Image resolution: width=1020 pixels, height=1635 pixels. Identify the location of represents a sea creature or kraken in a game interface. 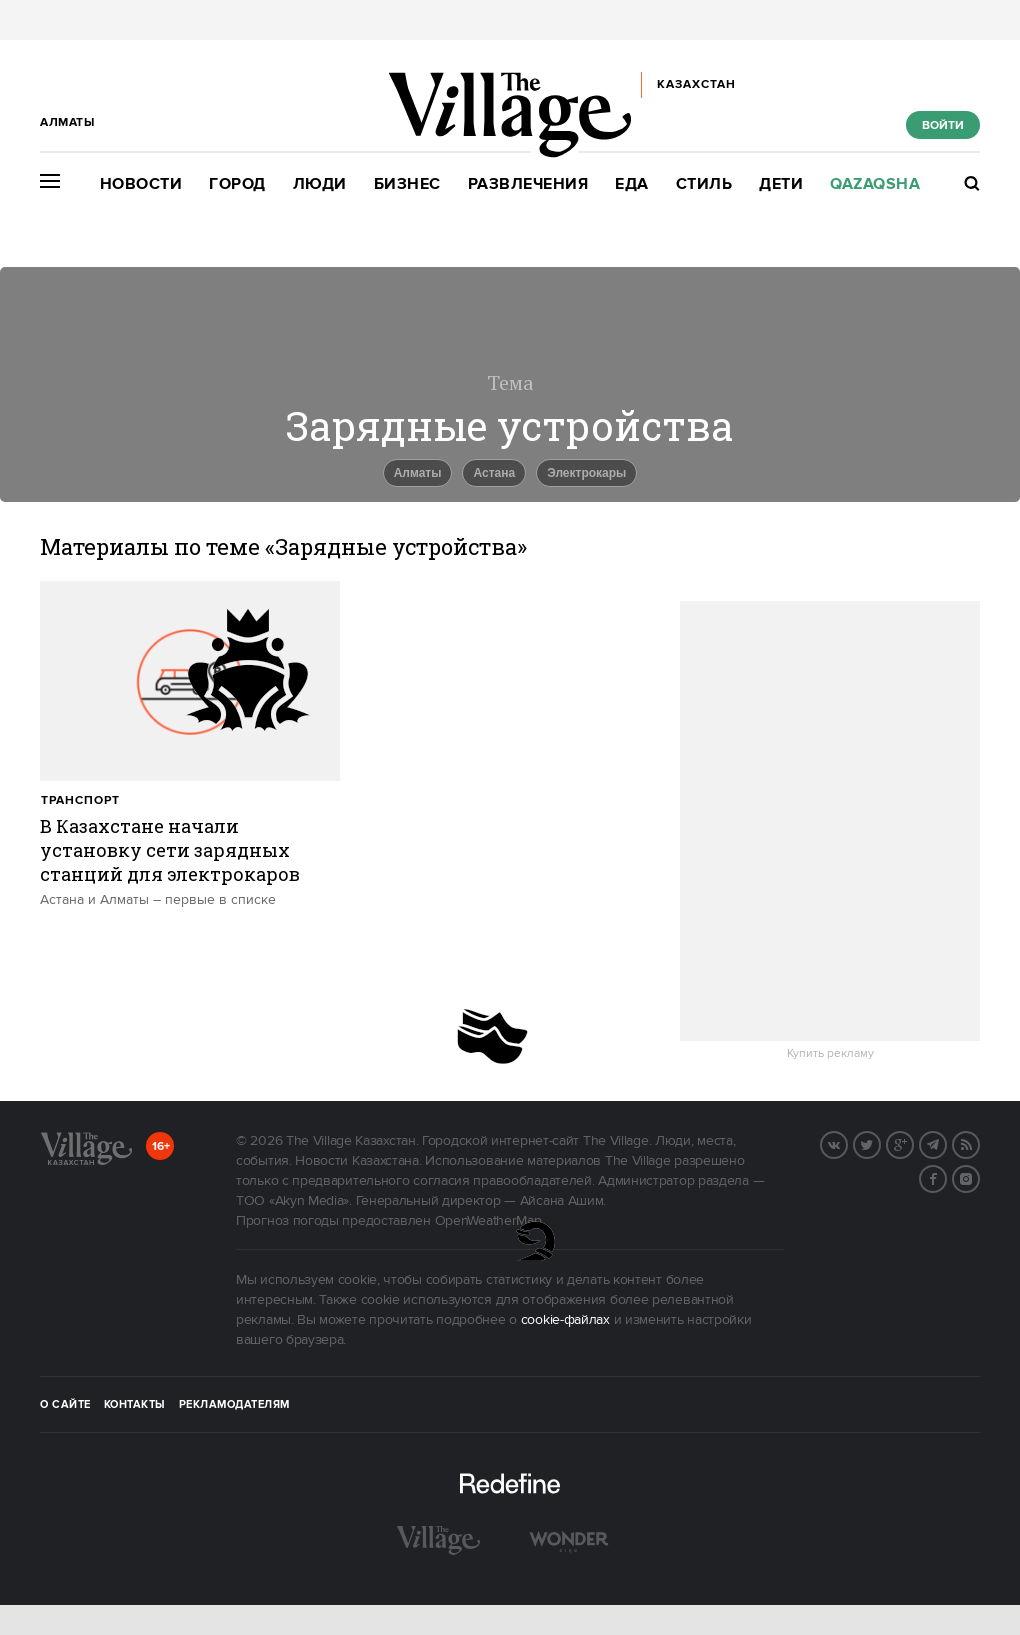
(535, 1241).